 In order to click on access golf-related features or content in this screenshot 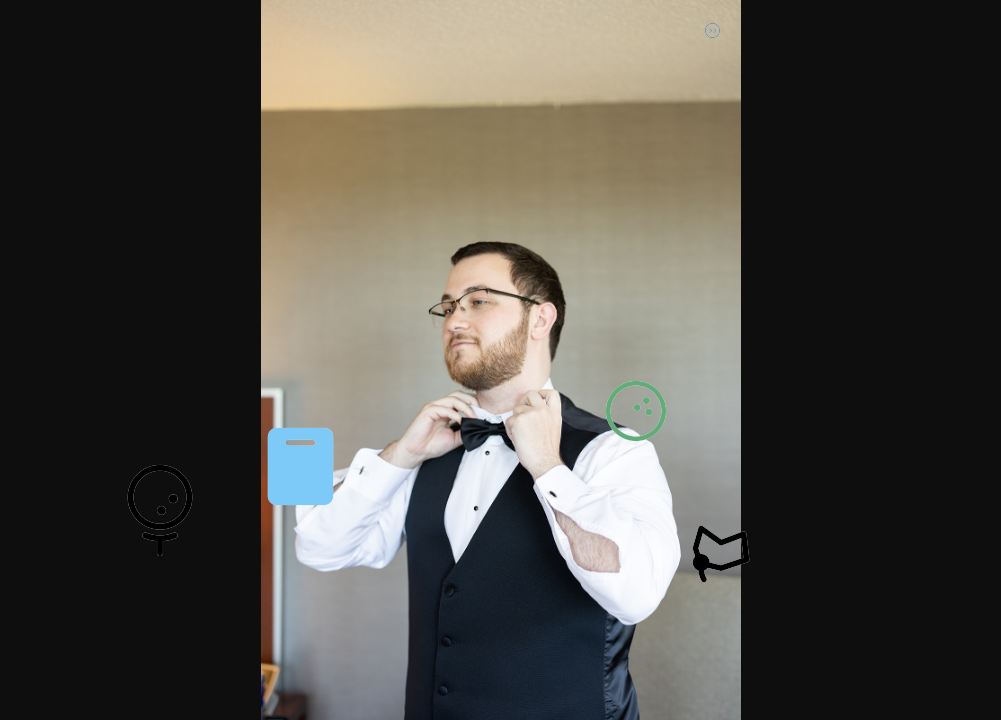, I will do `click(160, 509)`.